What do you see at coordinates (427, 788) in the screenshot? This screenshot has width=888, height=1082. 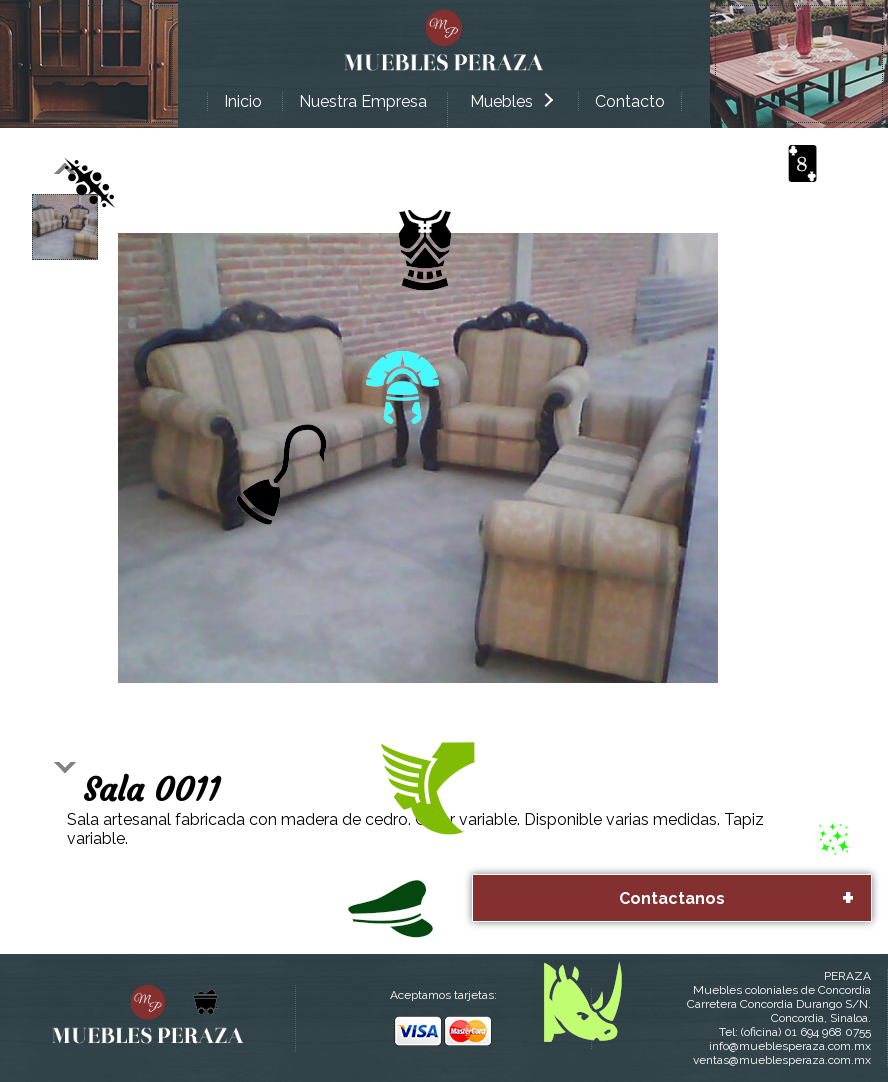 I see `indicates speed boost or agility power-up` at bounding box center [427, 788].